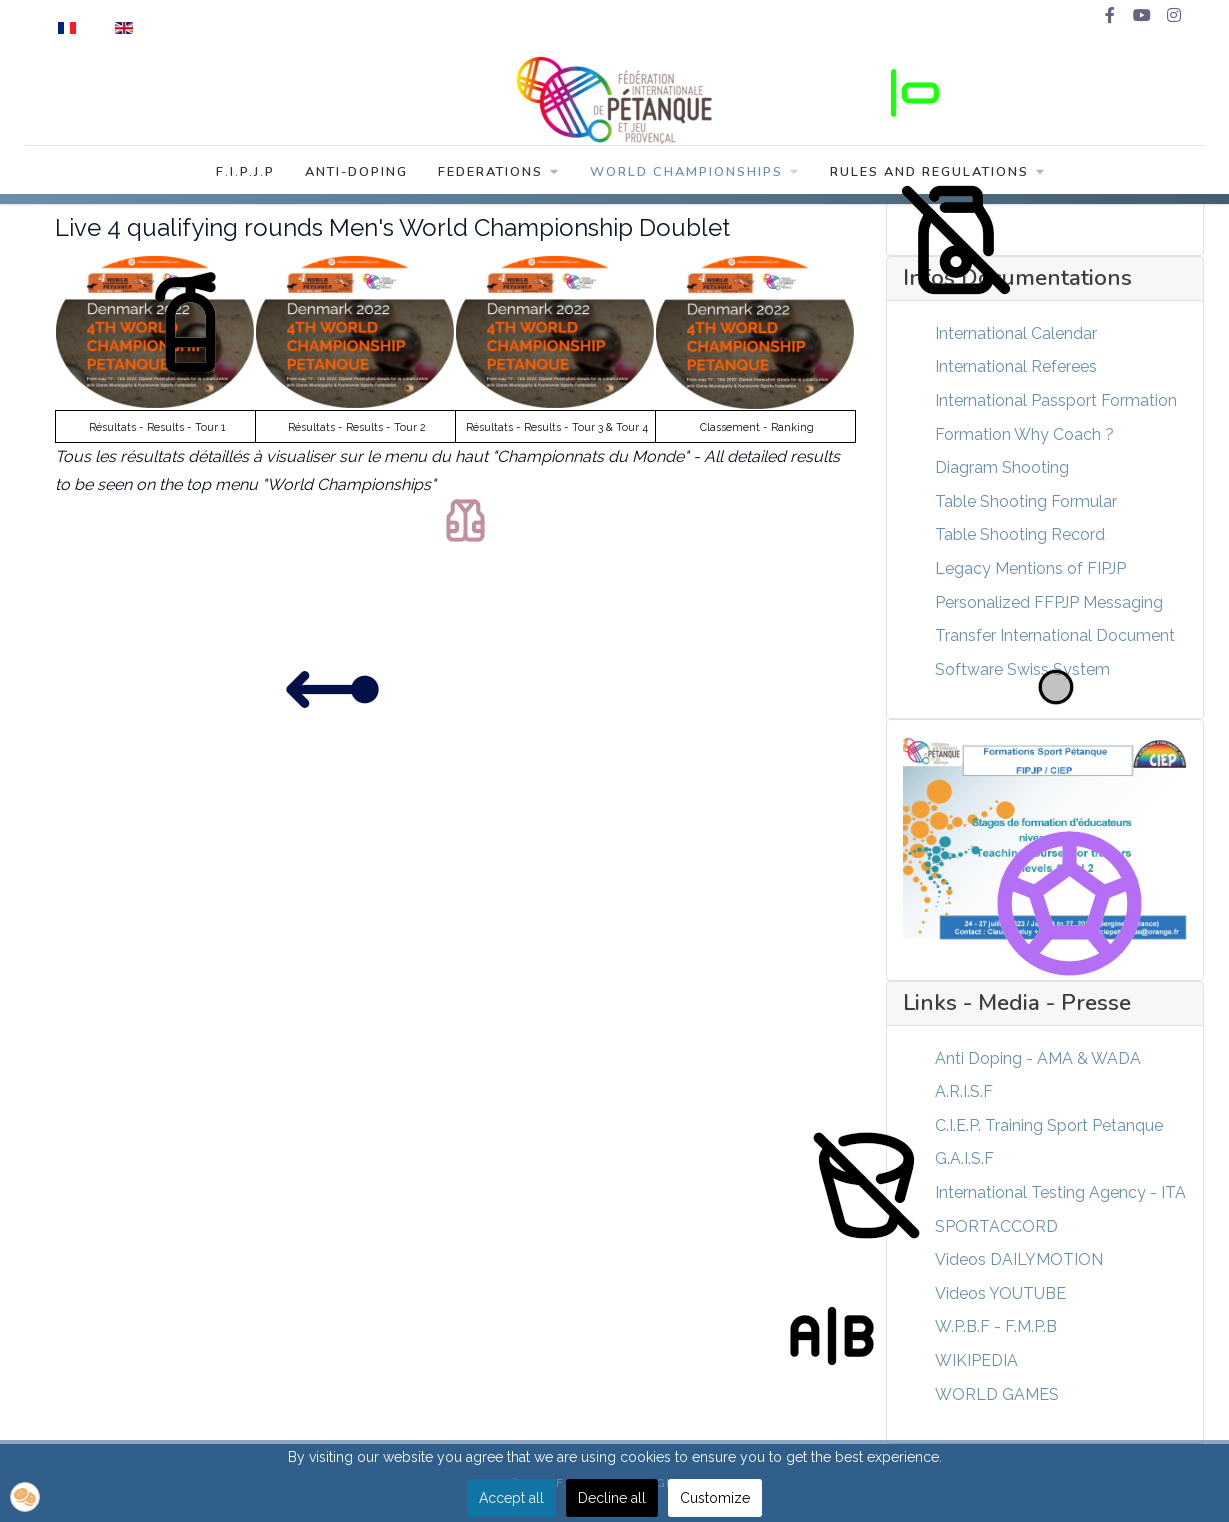 This screenshot has height=1522, width=1229. What do you see at coordinates (1056, 687) in the screenshot?
I see `indicates a filled or selected state` at bounding box center [1056, 687].